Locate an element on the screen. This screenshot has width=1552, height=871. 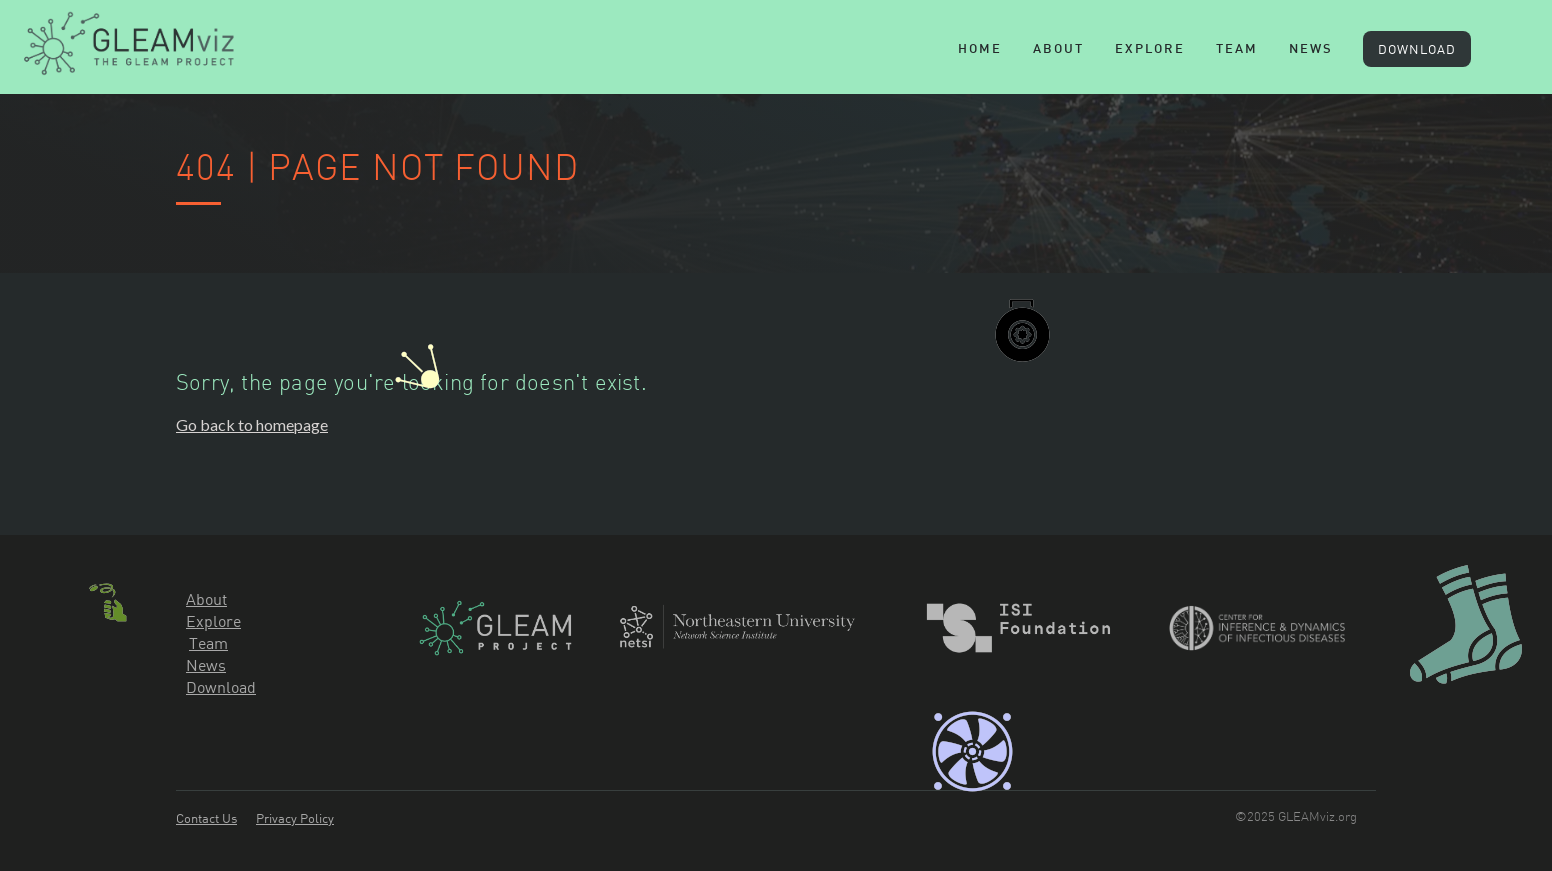
flip a coin for random decision is located at coordinates (106, 601).